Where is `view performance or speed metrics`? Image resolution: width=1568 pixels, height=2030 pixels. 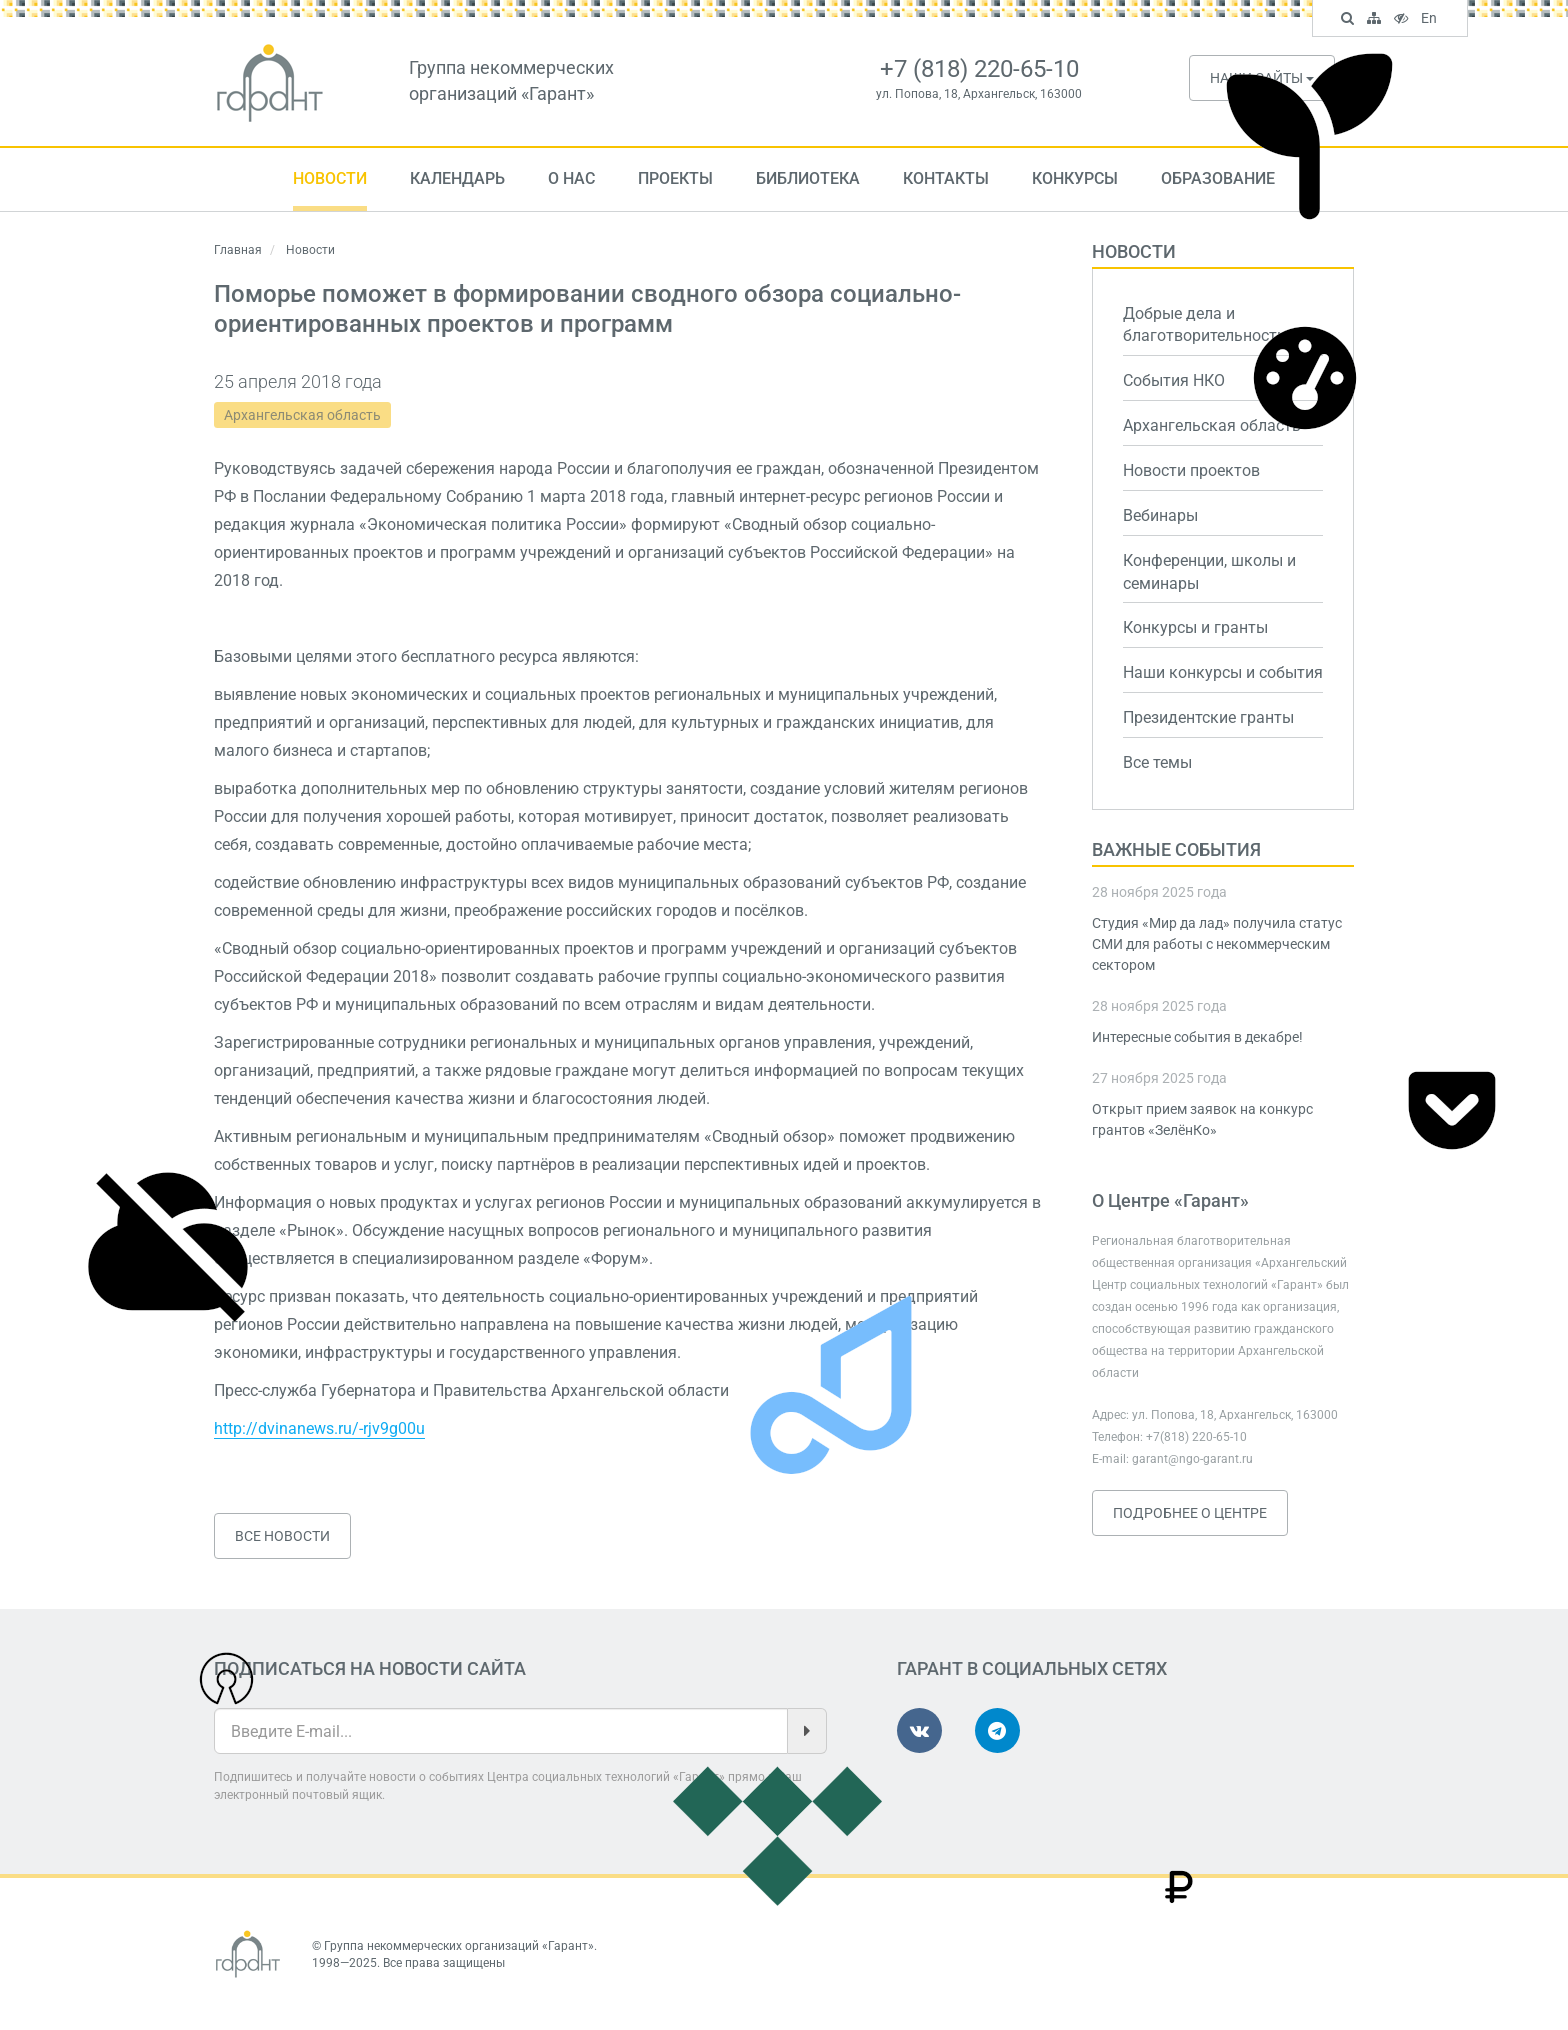 view performance or speed metrics is located at coordinates (1305, 378).